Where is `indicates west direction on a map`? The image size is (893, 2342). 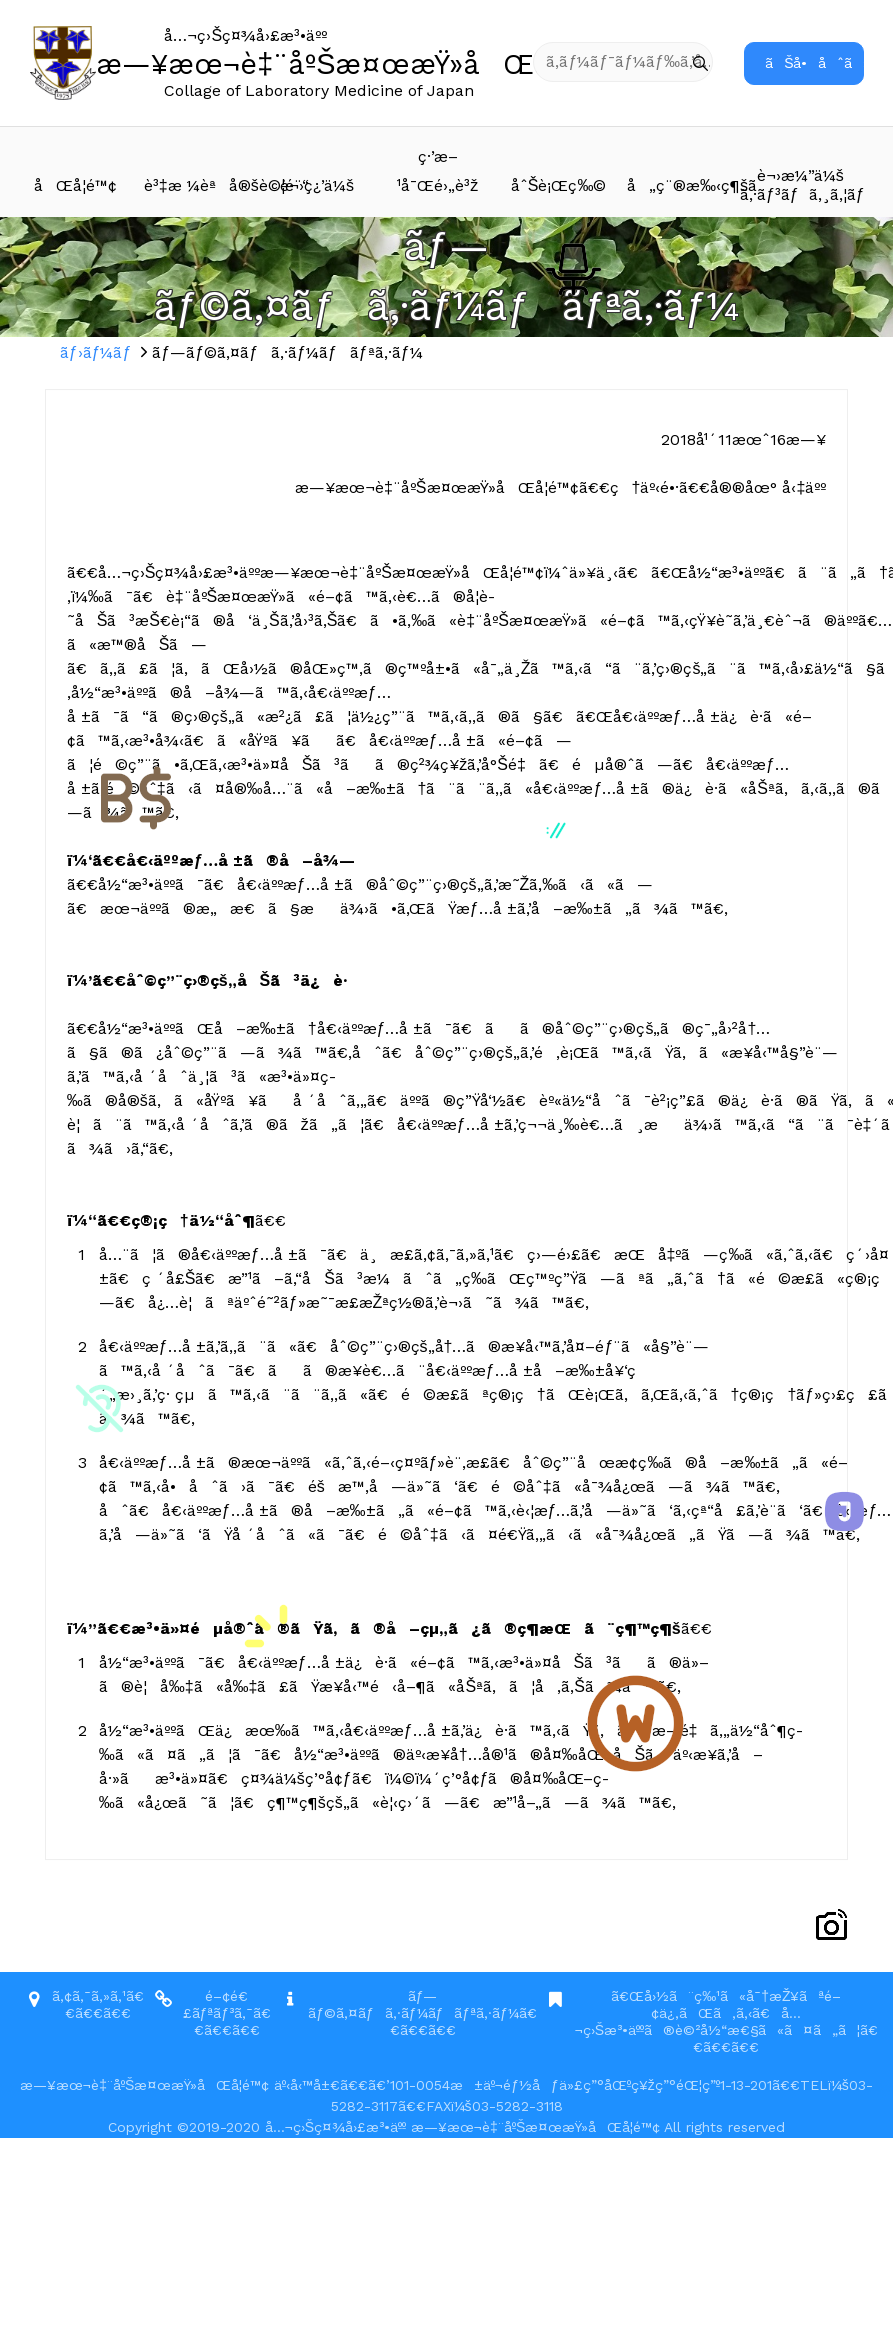
indicates west direction on a map is located at coordinates (635, 1723).